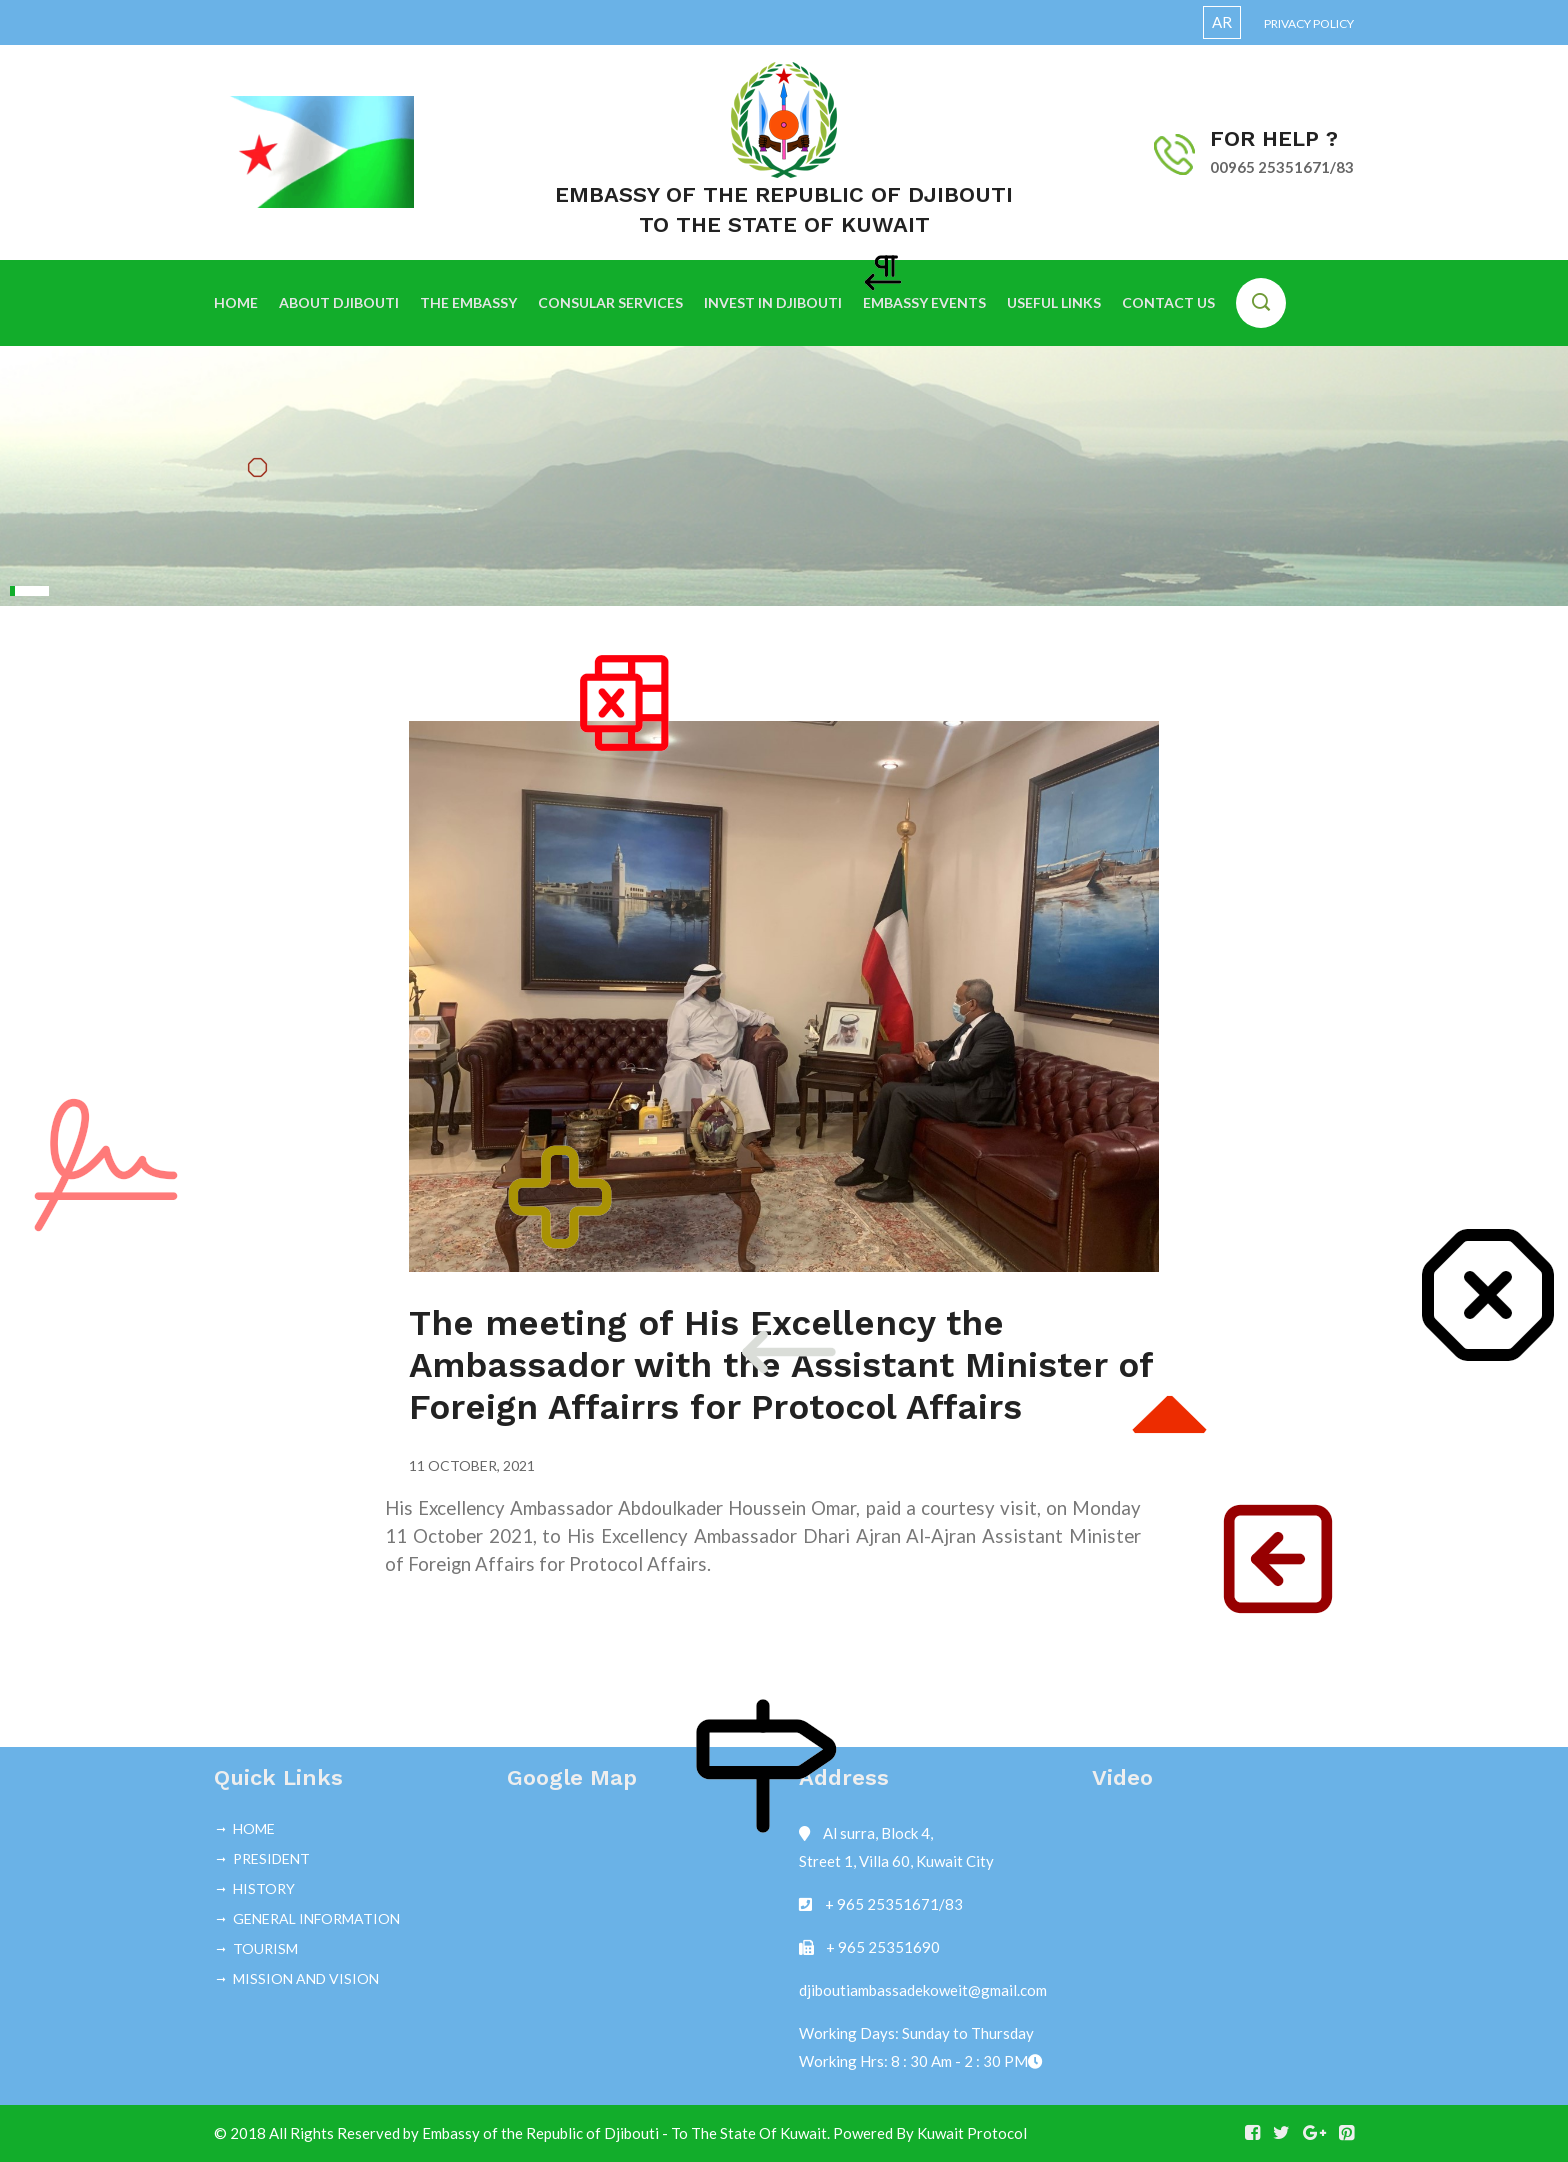 The image size is (1568, 2162). What do you see at coordinates (1488, 1295) in the screenshot?
I see `stop or cancel an action` at bounding box center [1488, 1295].